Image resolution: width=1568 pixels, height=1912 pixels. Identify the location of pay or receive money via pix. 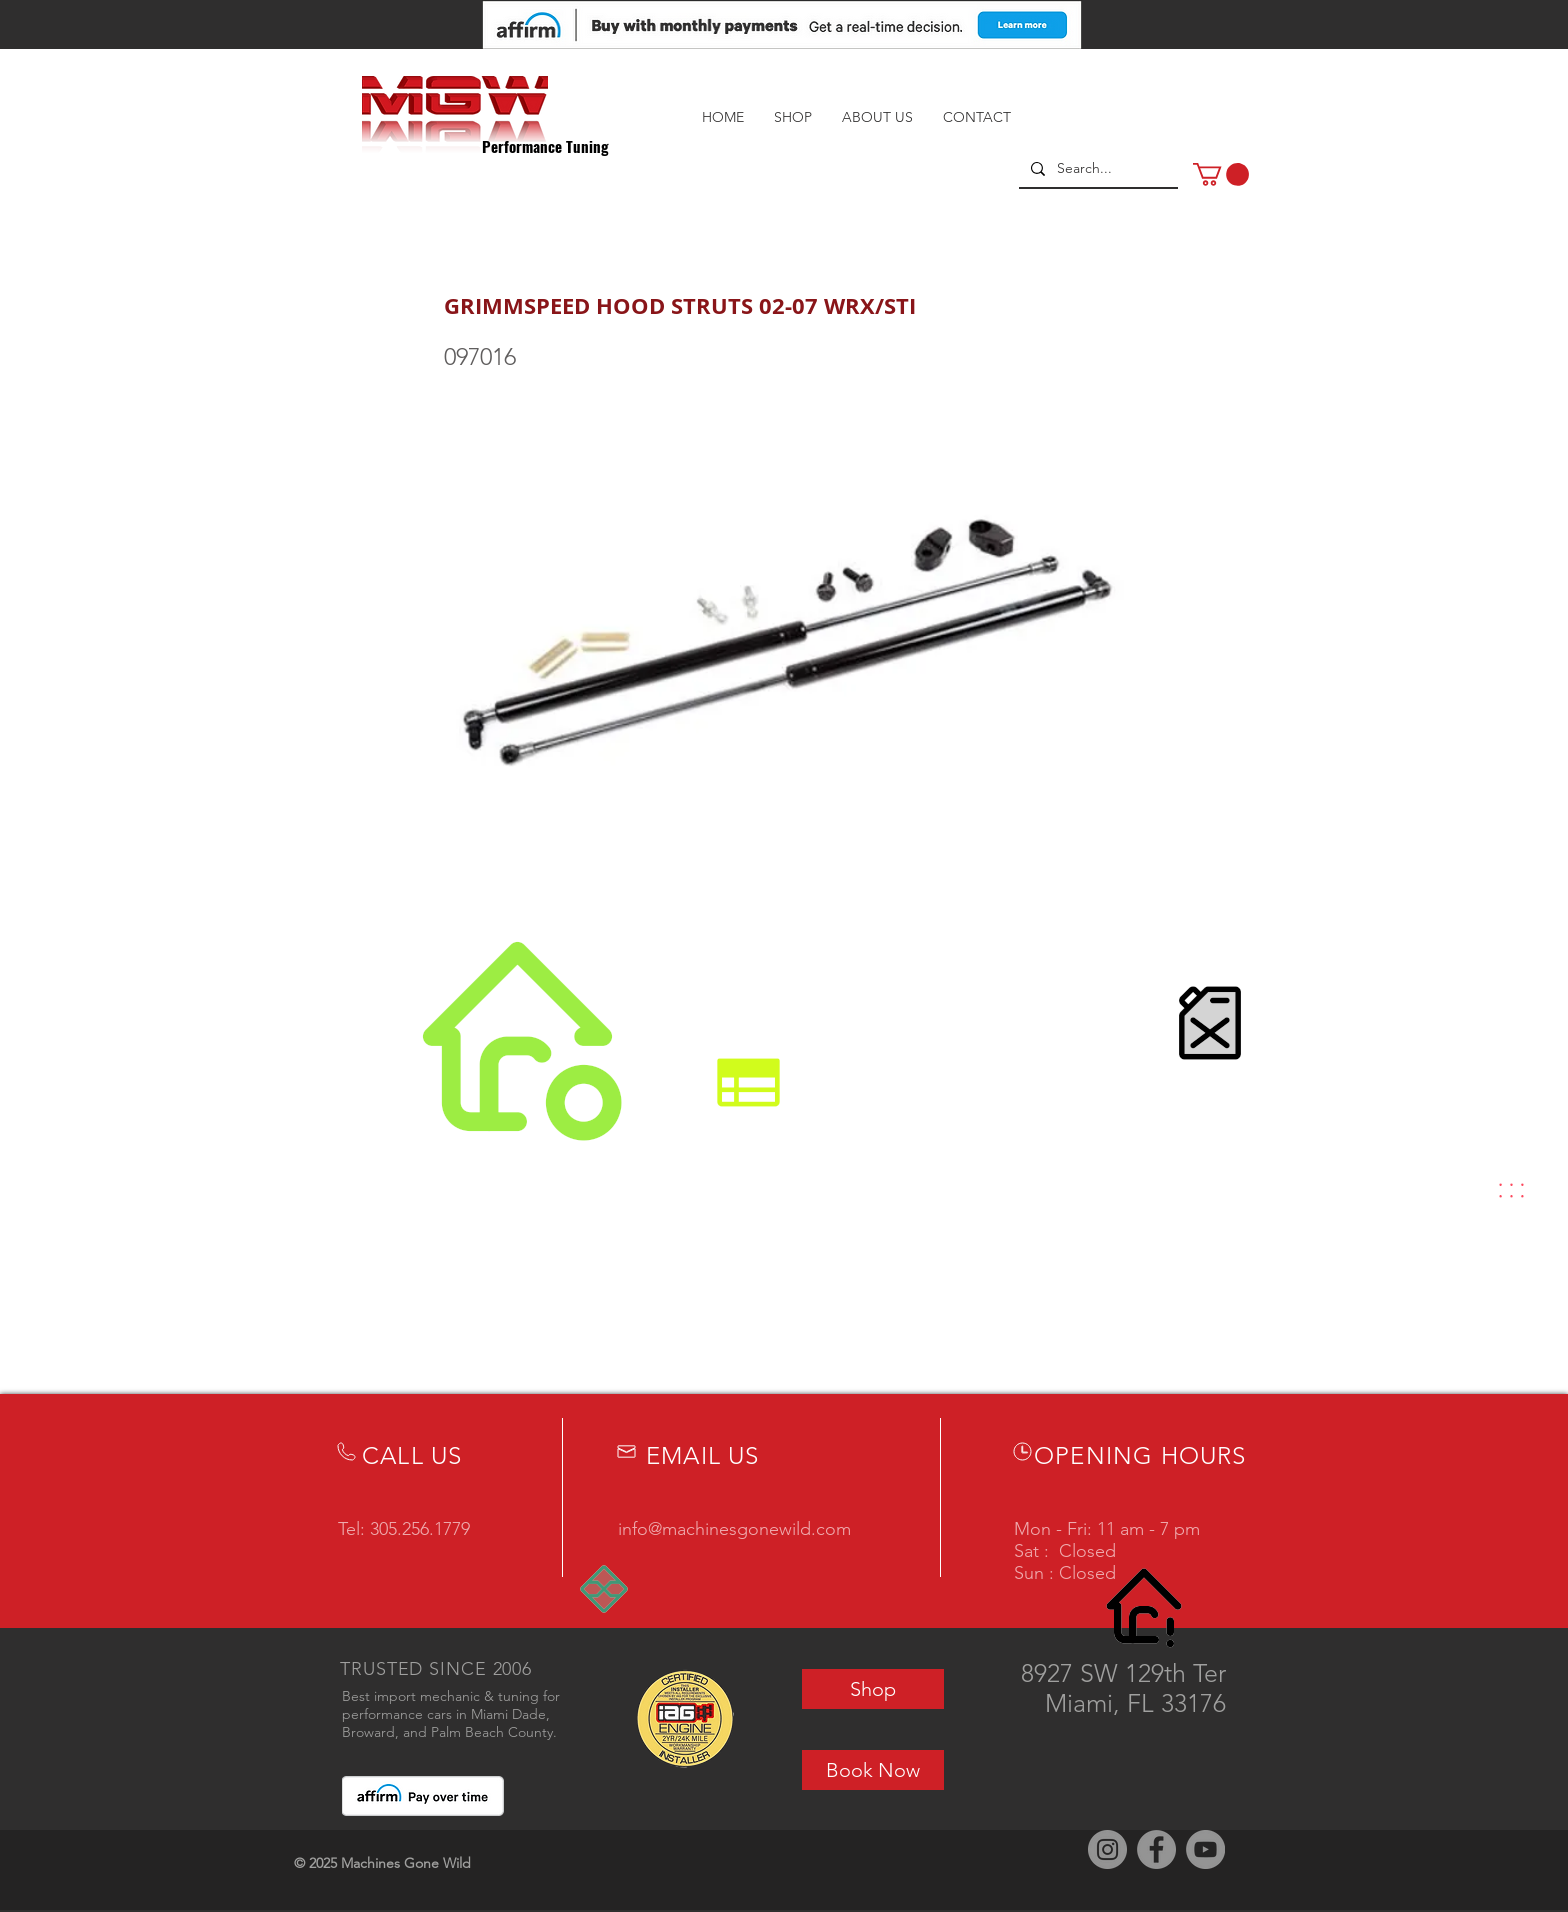
(604, 1589).